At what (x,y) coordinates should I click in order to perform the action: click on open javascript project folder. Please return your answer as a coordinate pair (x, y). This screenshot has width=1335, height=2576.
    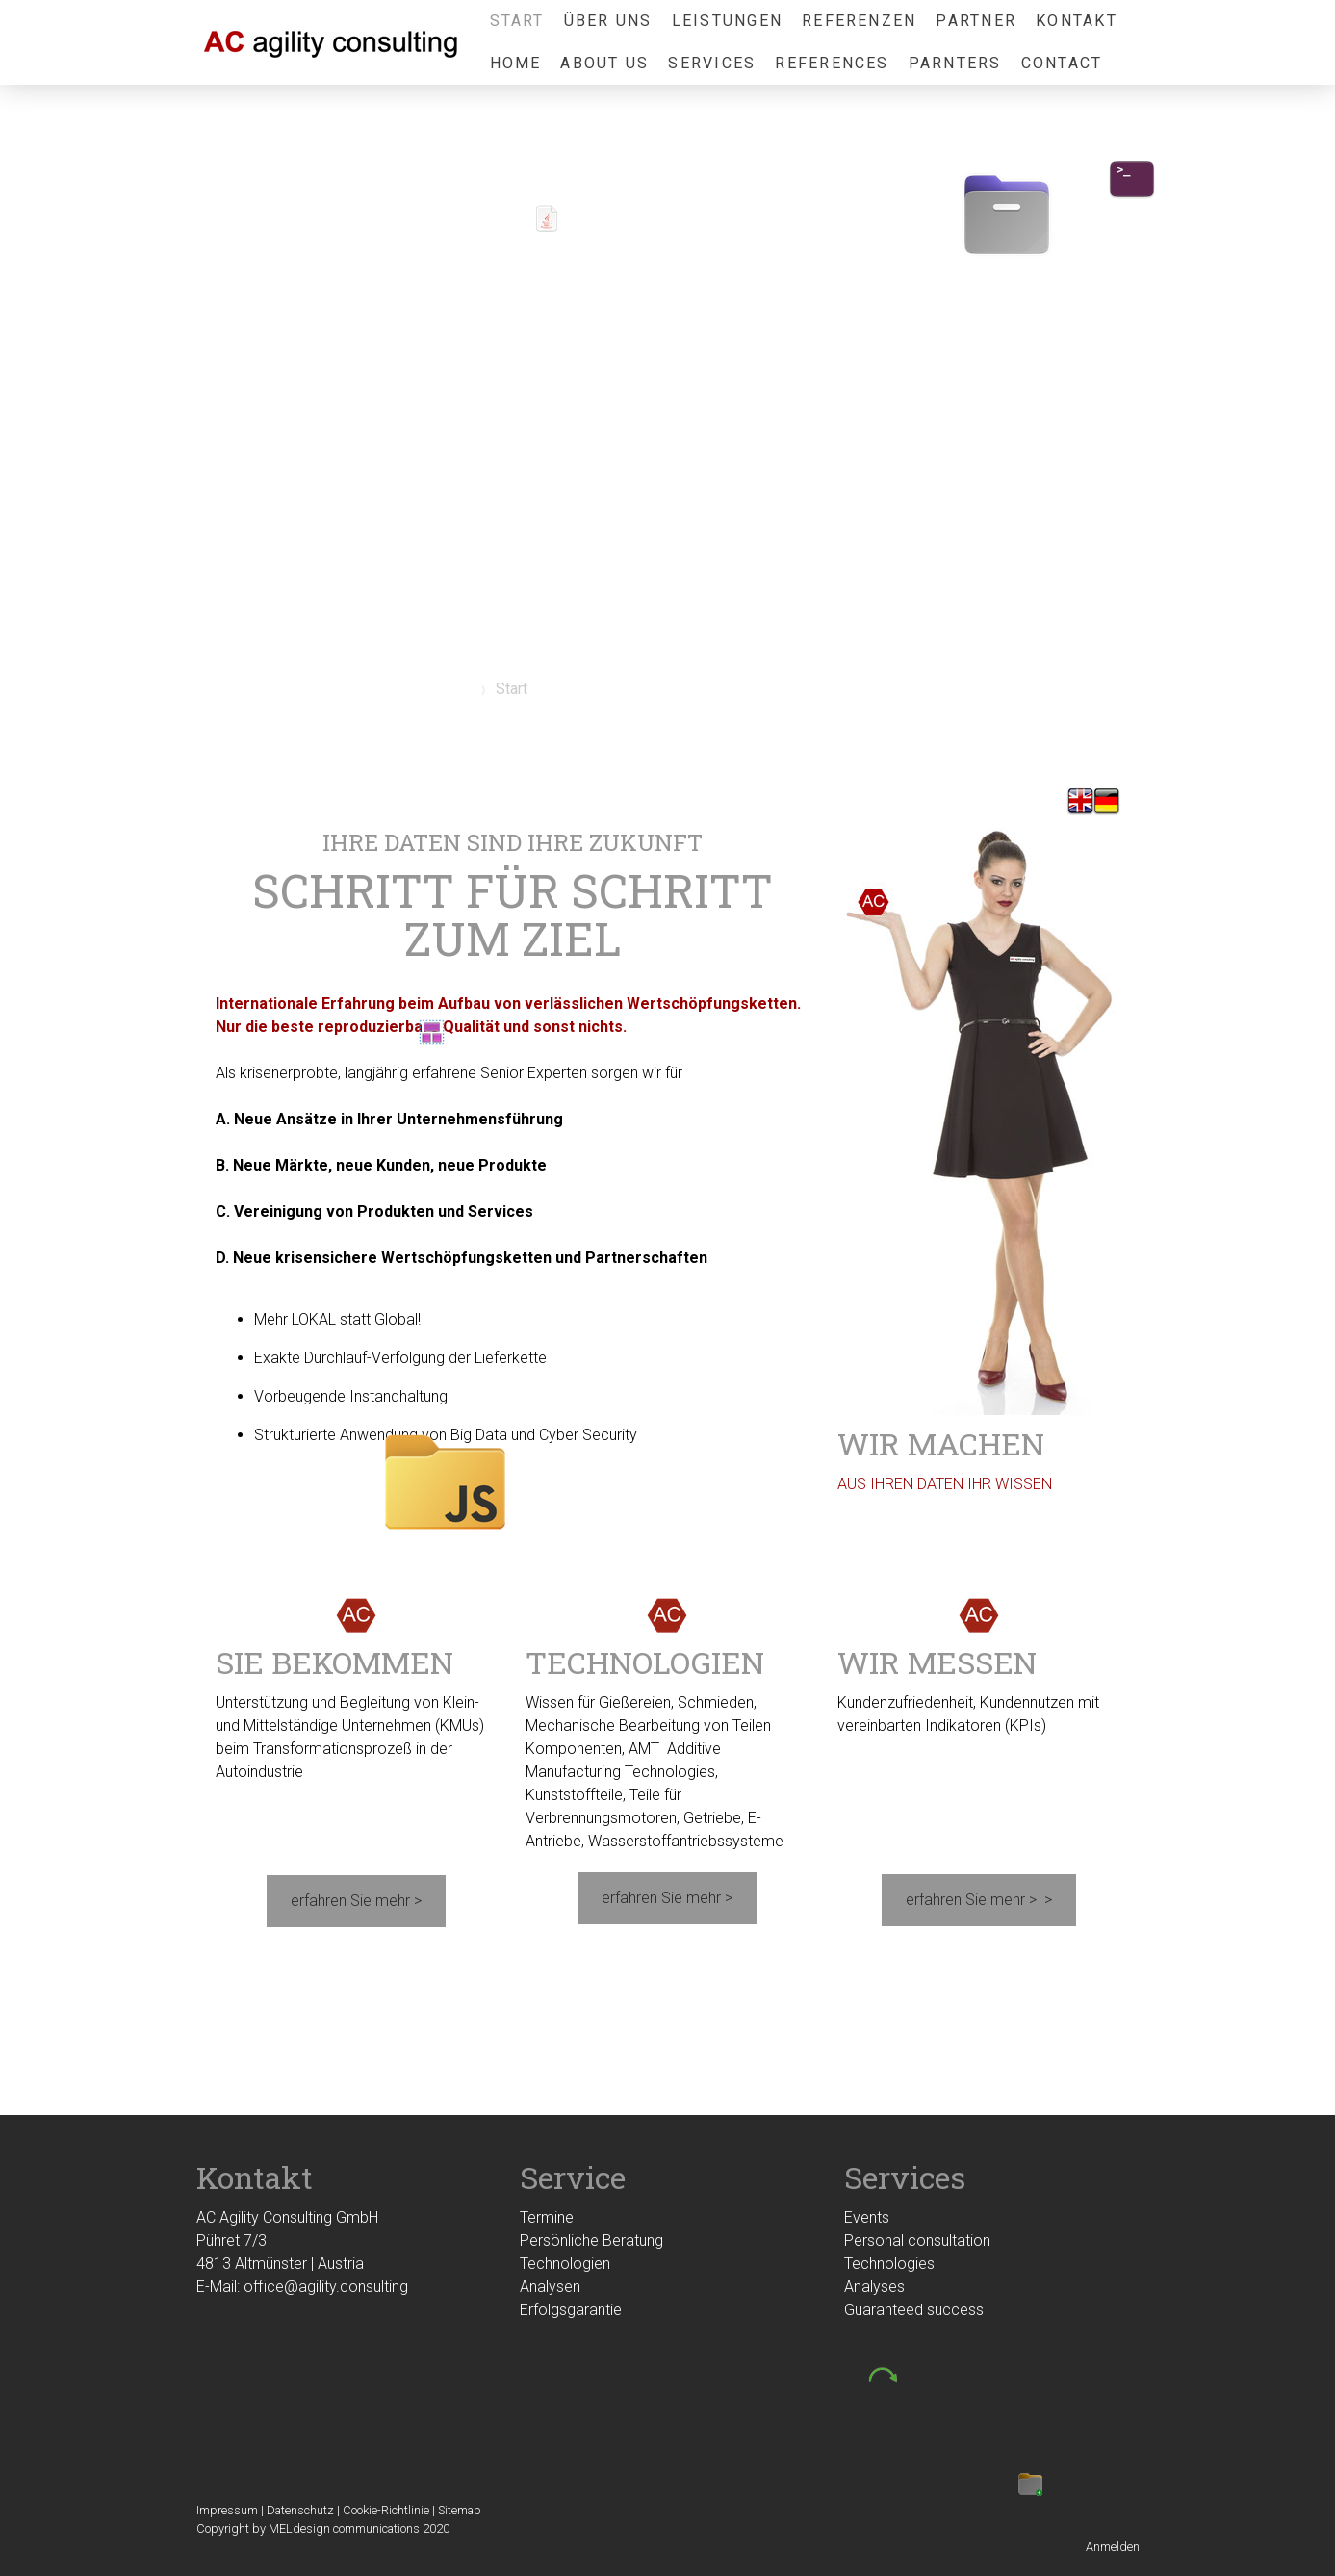
    Looking at the image, I should click on (445, 1485).